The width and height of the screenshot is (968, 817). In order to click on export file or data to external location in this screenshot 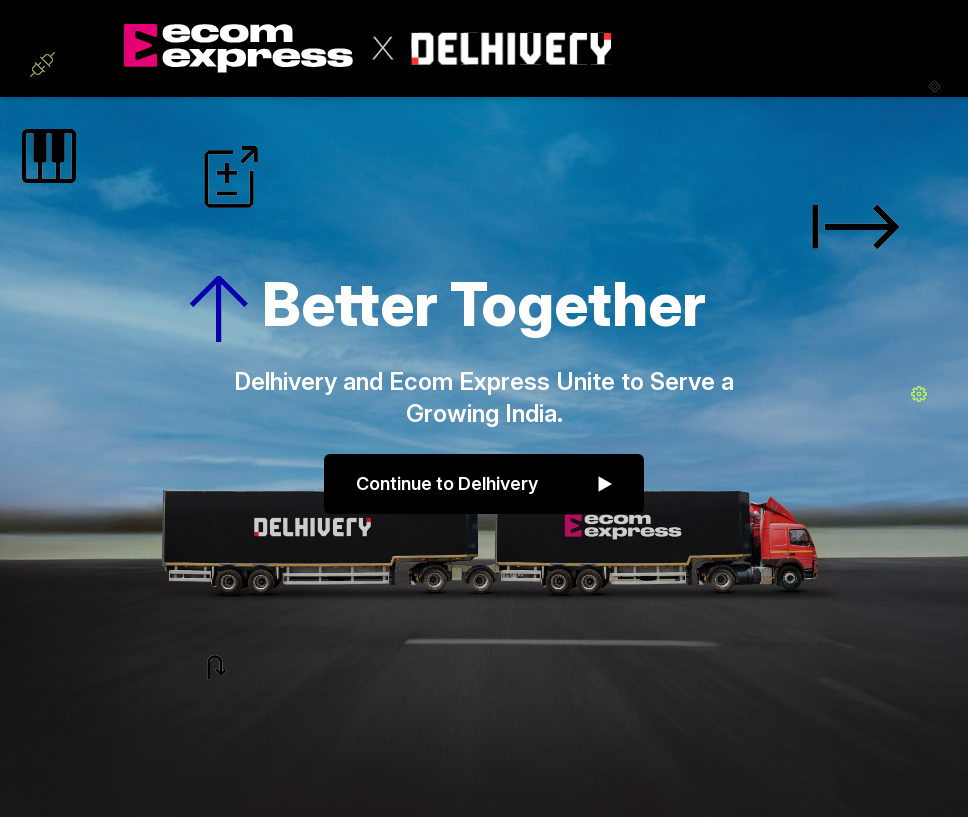, I will do `click(856, 230)`.